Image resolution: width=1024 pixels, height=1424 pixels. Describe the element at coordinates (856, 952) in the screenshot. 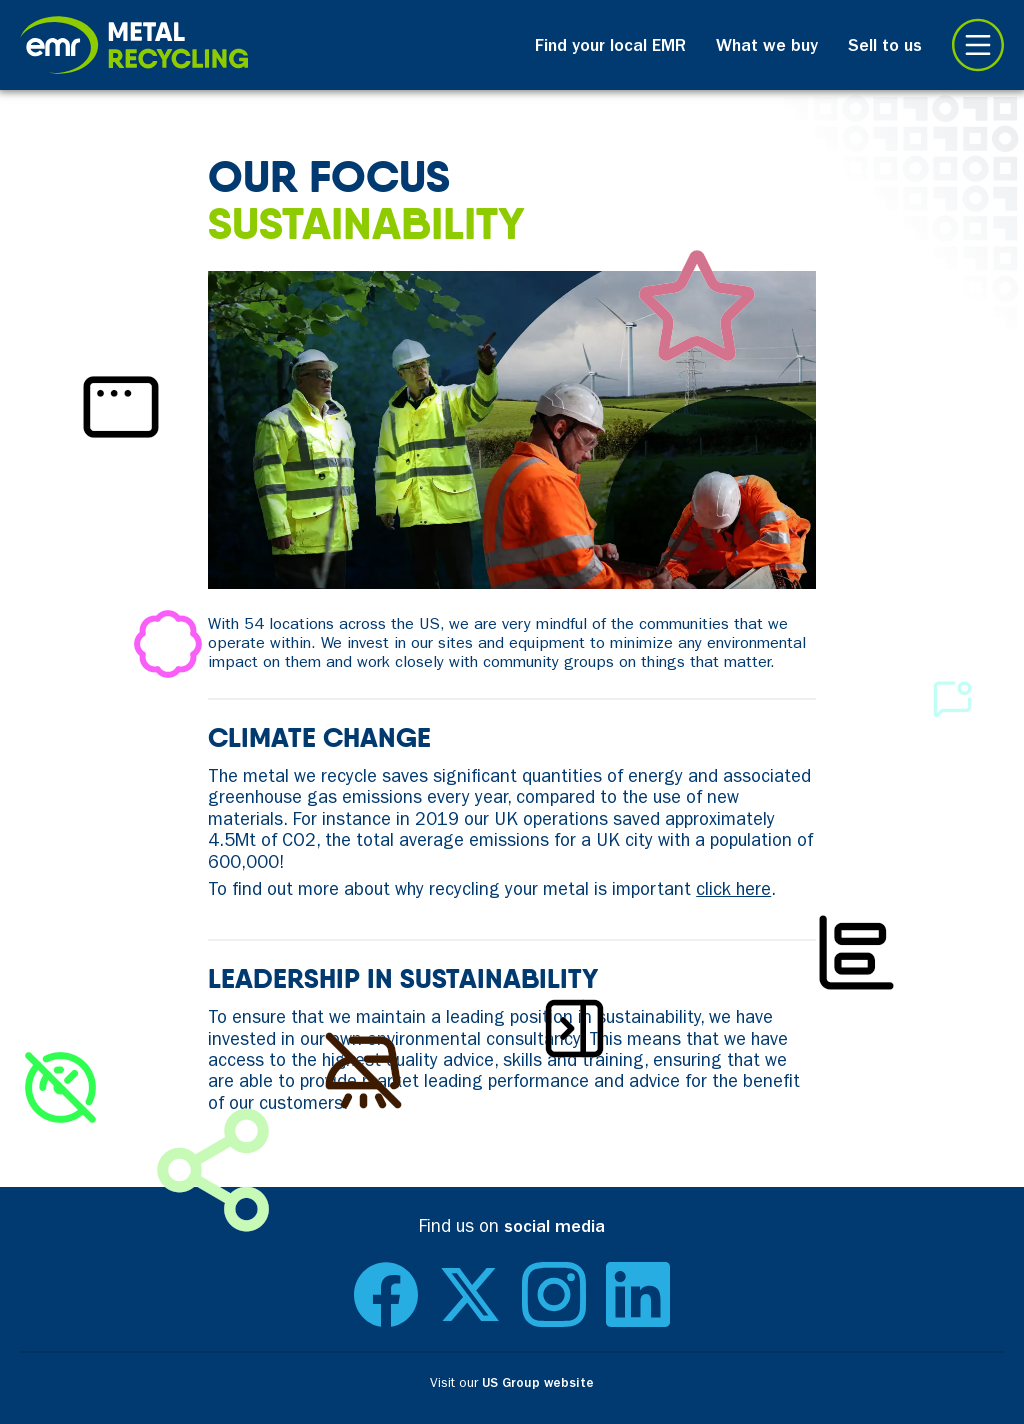

I see `view analytics or statistics` at that location.